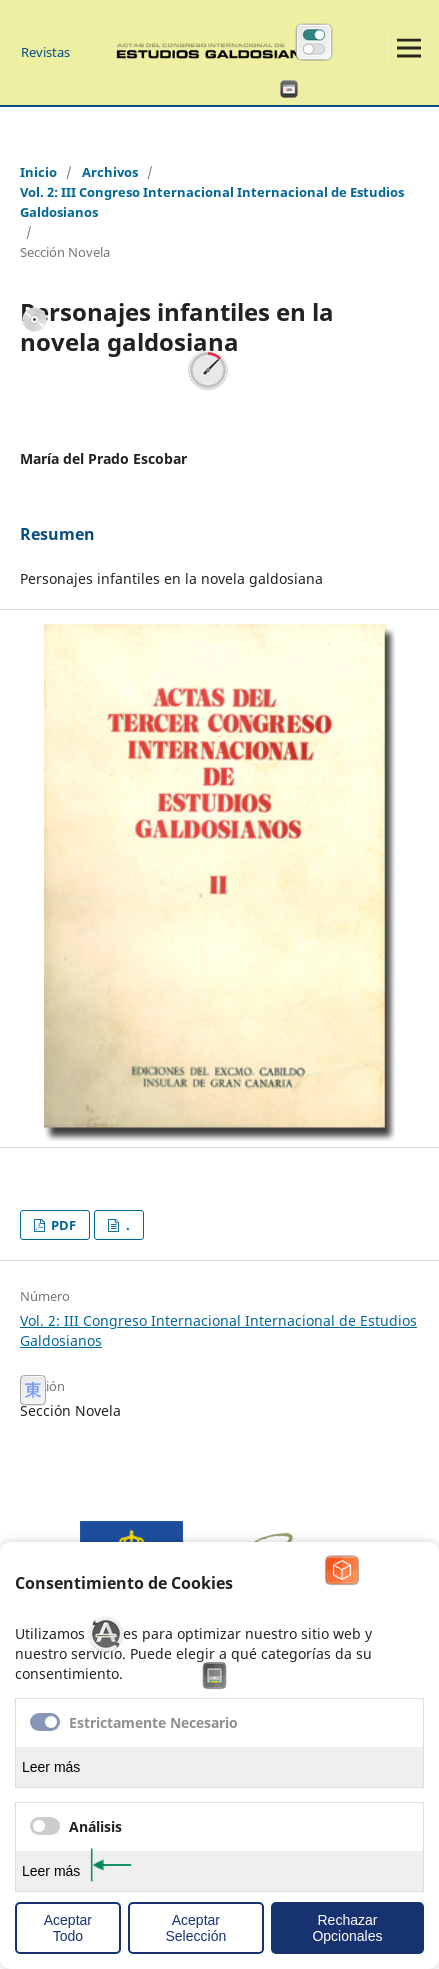 Image resolution: width=439 pixels, height=1969 pixels. Describe the element at coordinates (33, 1390) in the screenshot. I see `launch gnome mahjongg tile matching game` at that location.